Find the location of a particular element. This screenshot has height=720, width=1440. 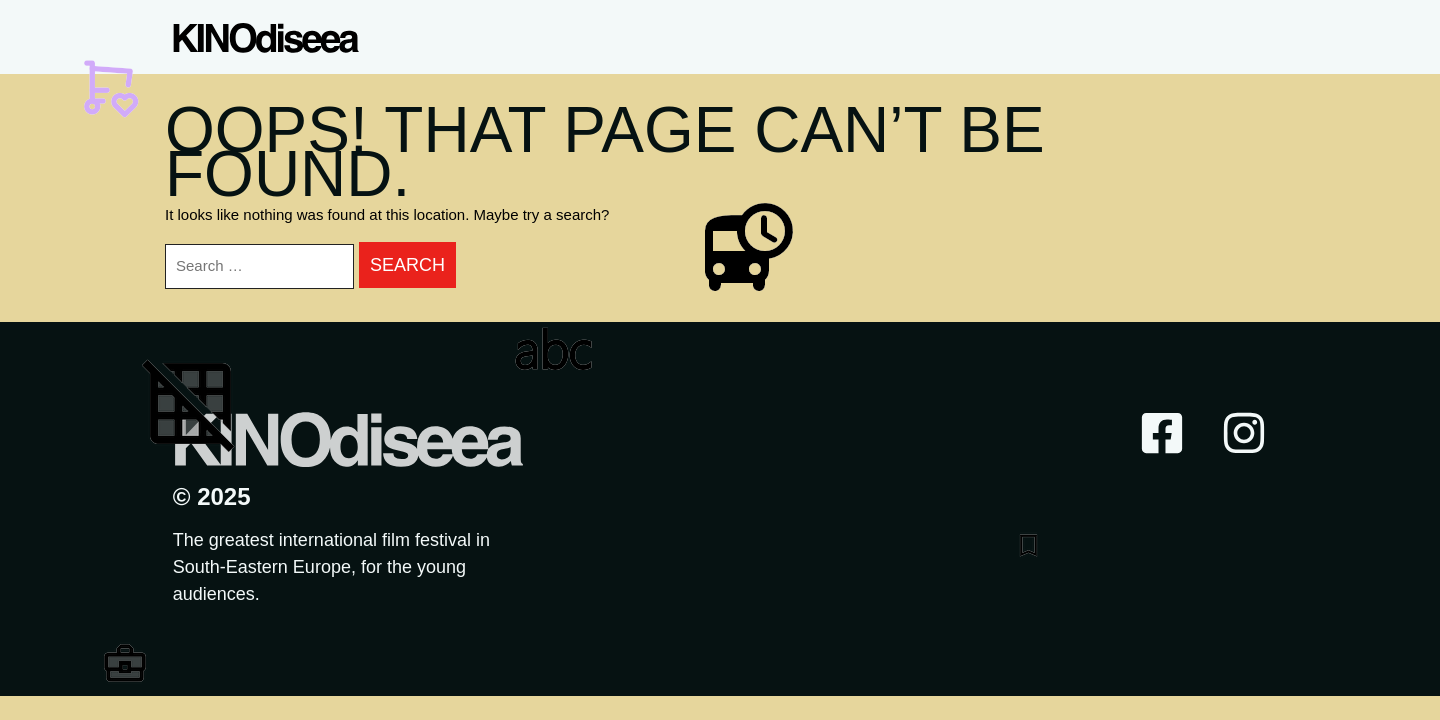

view your wishlist or saved items is located at coordinates (108, 87).